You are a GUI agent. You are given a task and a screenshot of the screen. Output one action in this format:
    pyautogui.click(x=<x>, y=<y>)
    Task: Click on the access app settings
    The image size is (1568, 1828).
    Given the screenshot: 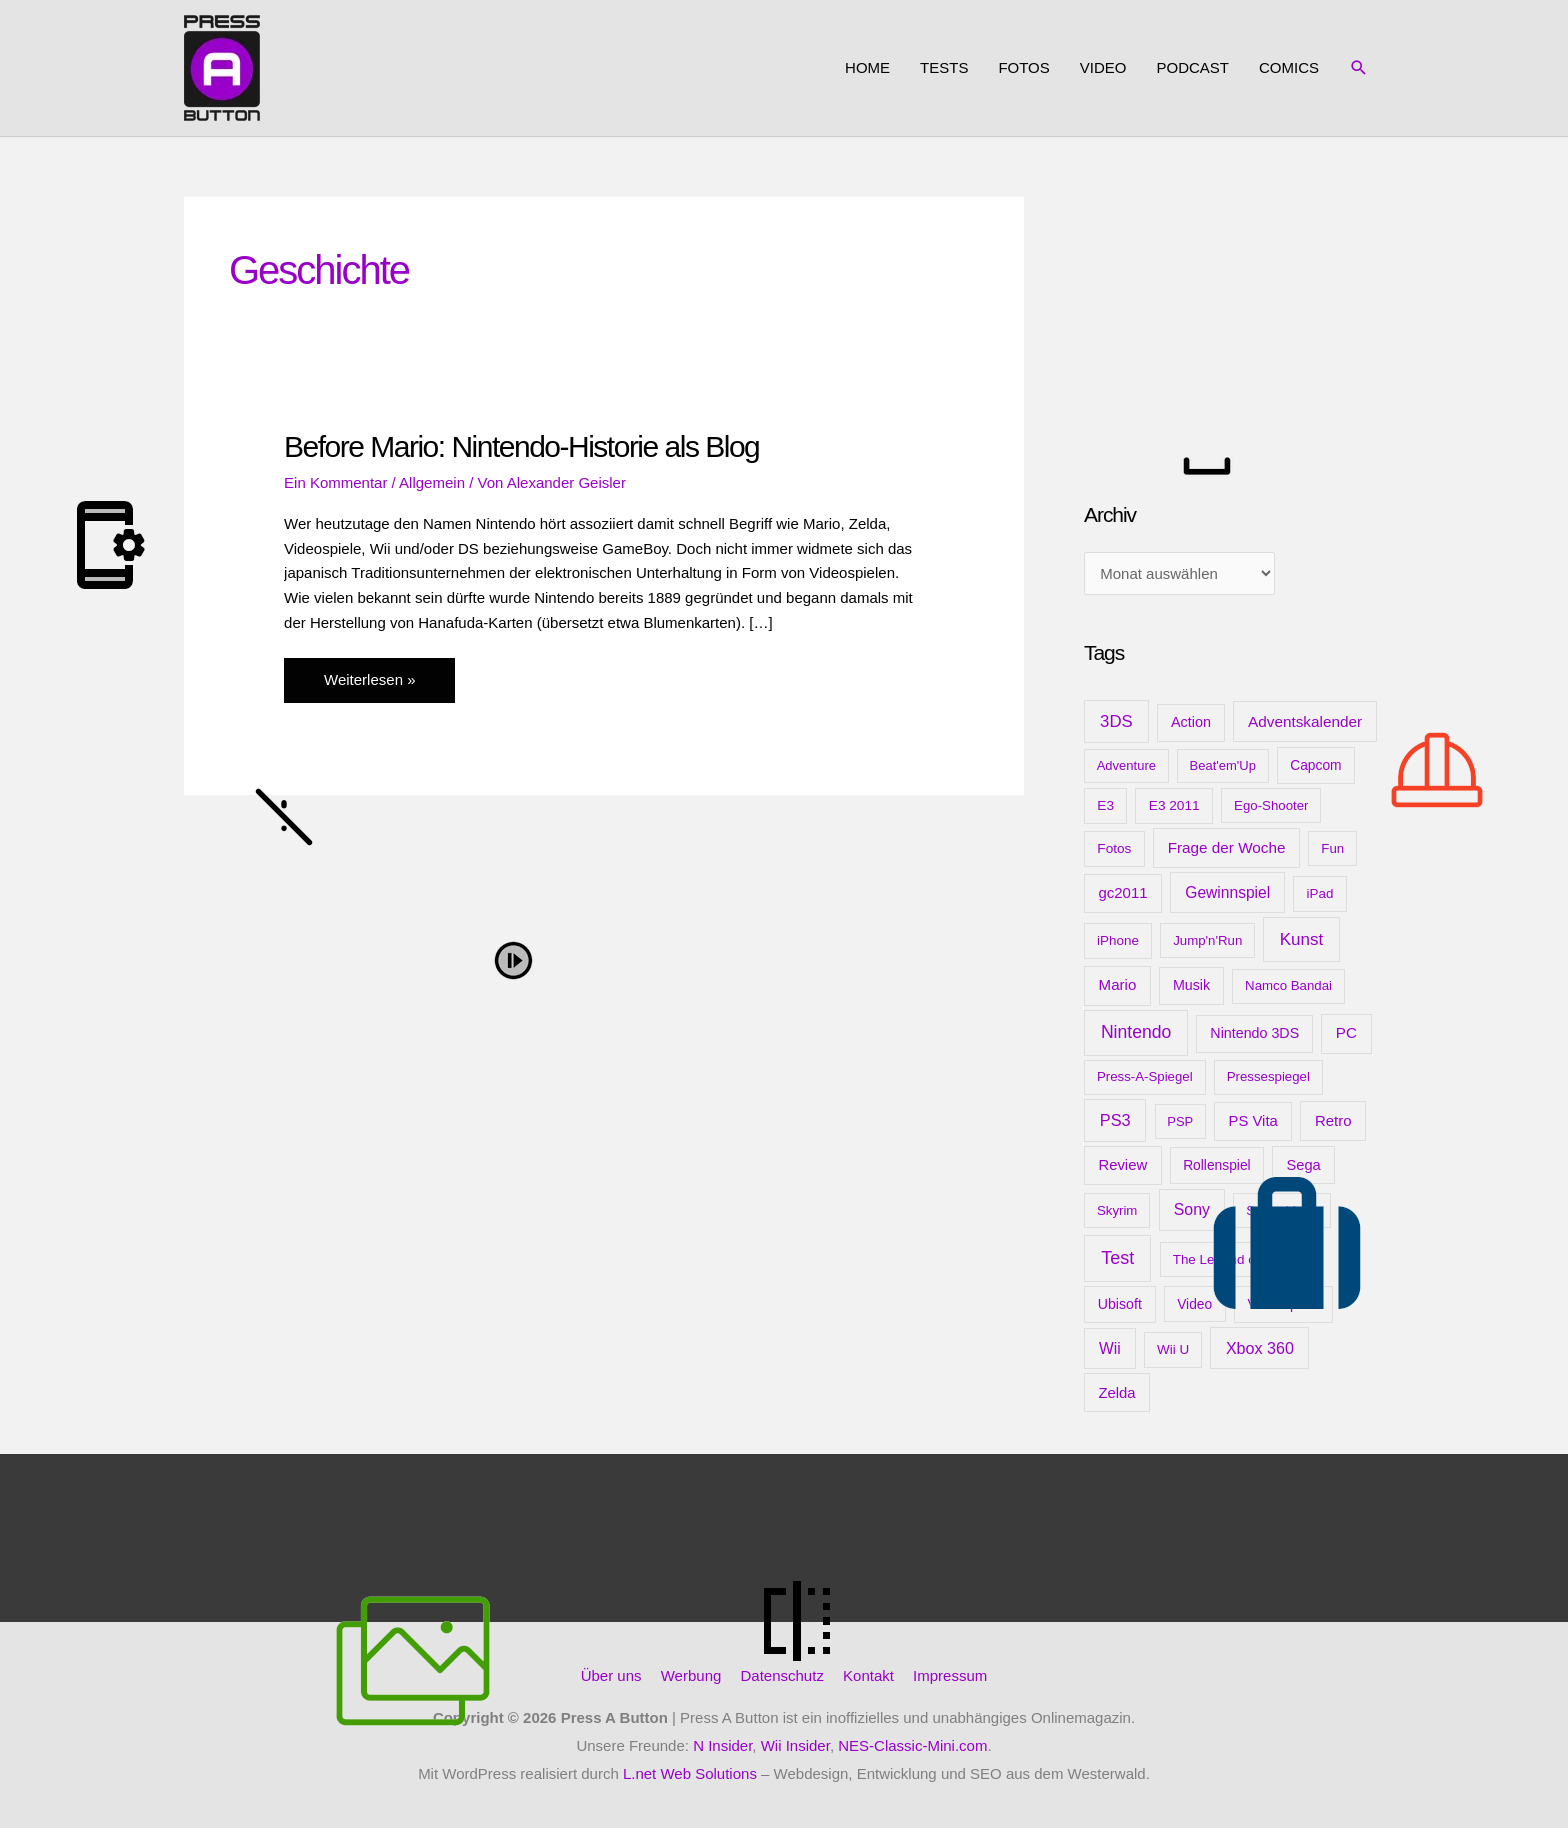 What is the action you would take?
    pyautogui.click(x=105, y=545)
    